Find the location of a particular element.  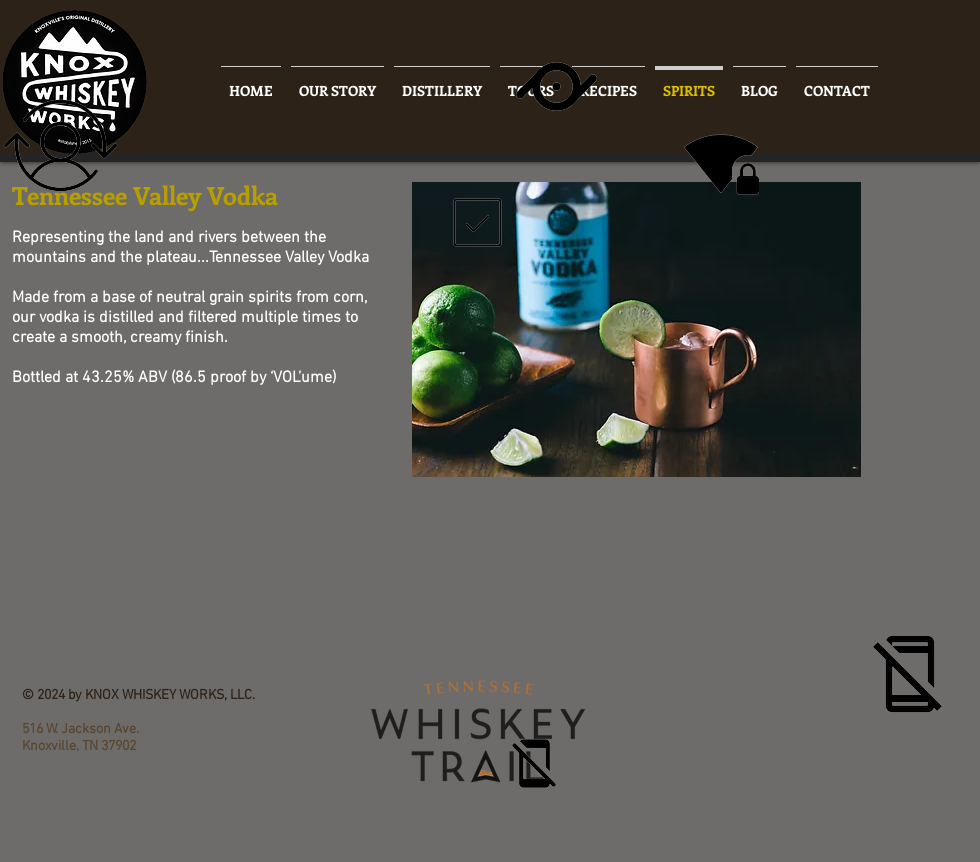

connected to a secure wifi network is located at coordinates (721, 163).